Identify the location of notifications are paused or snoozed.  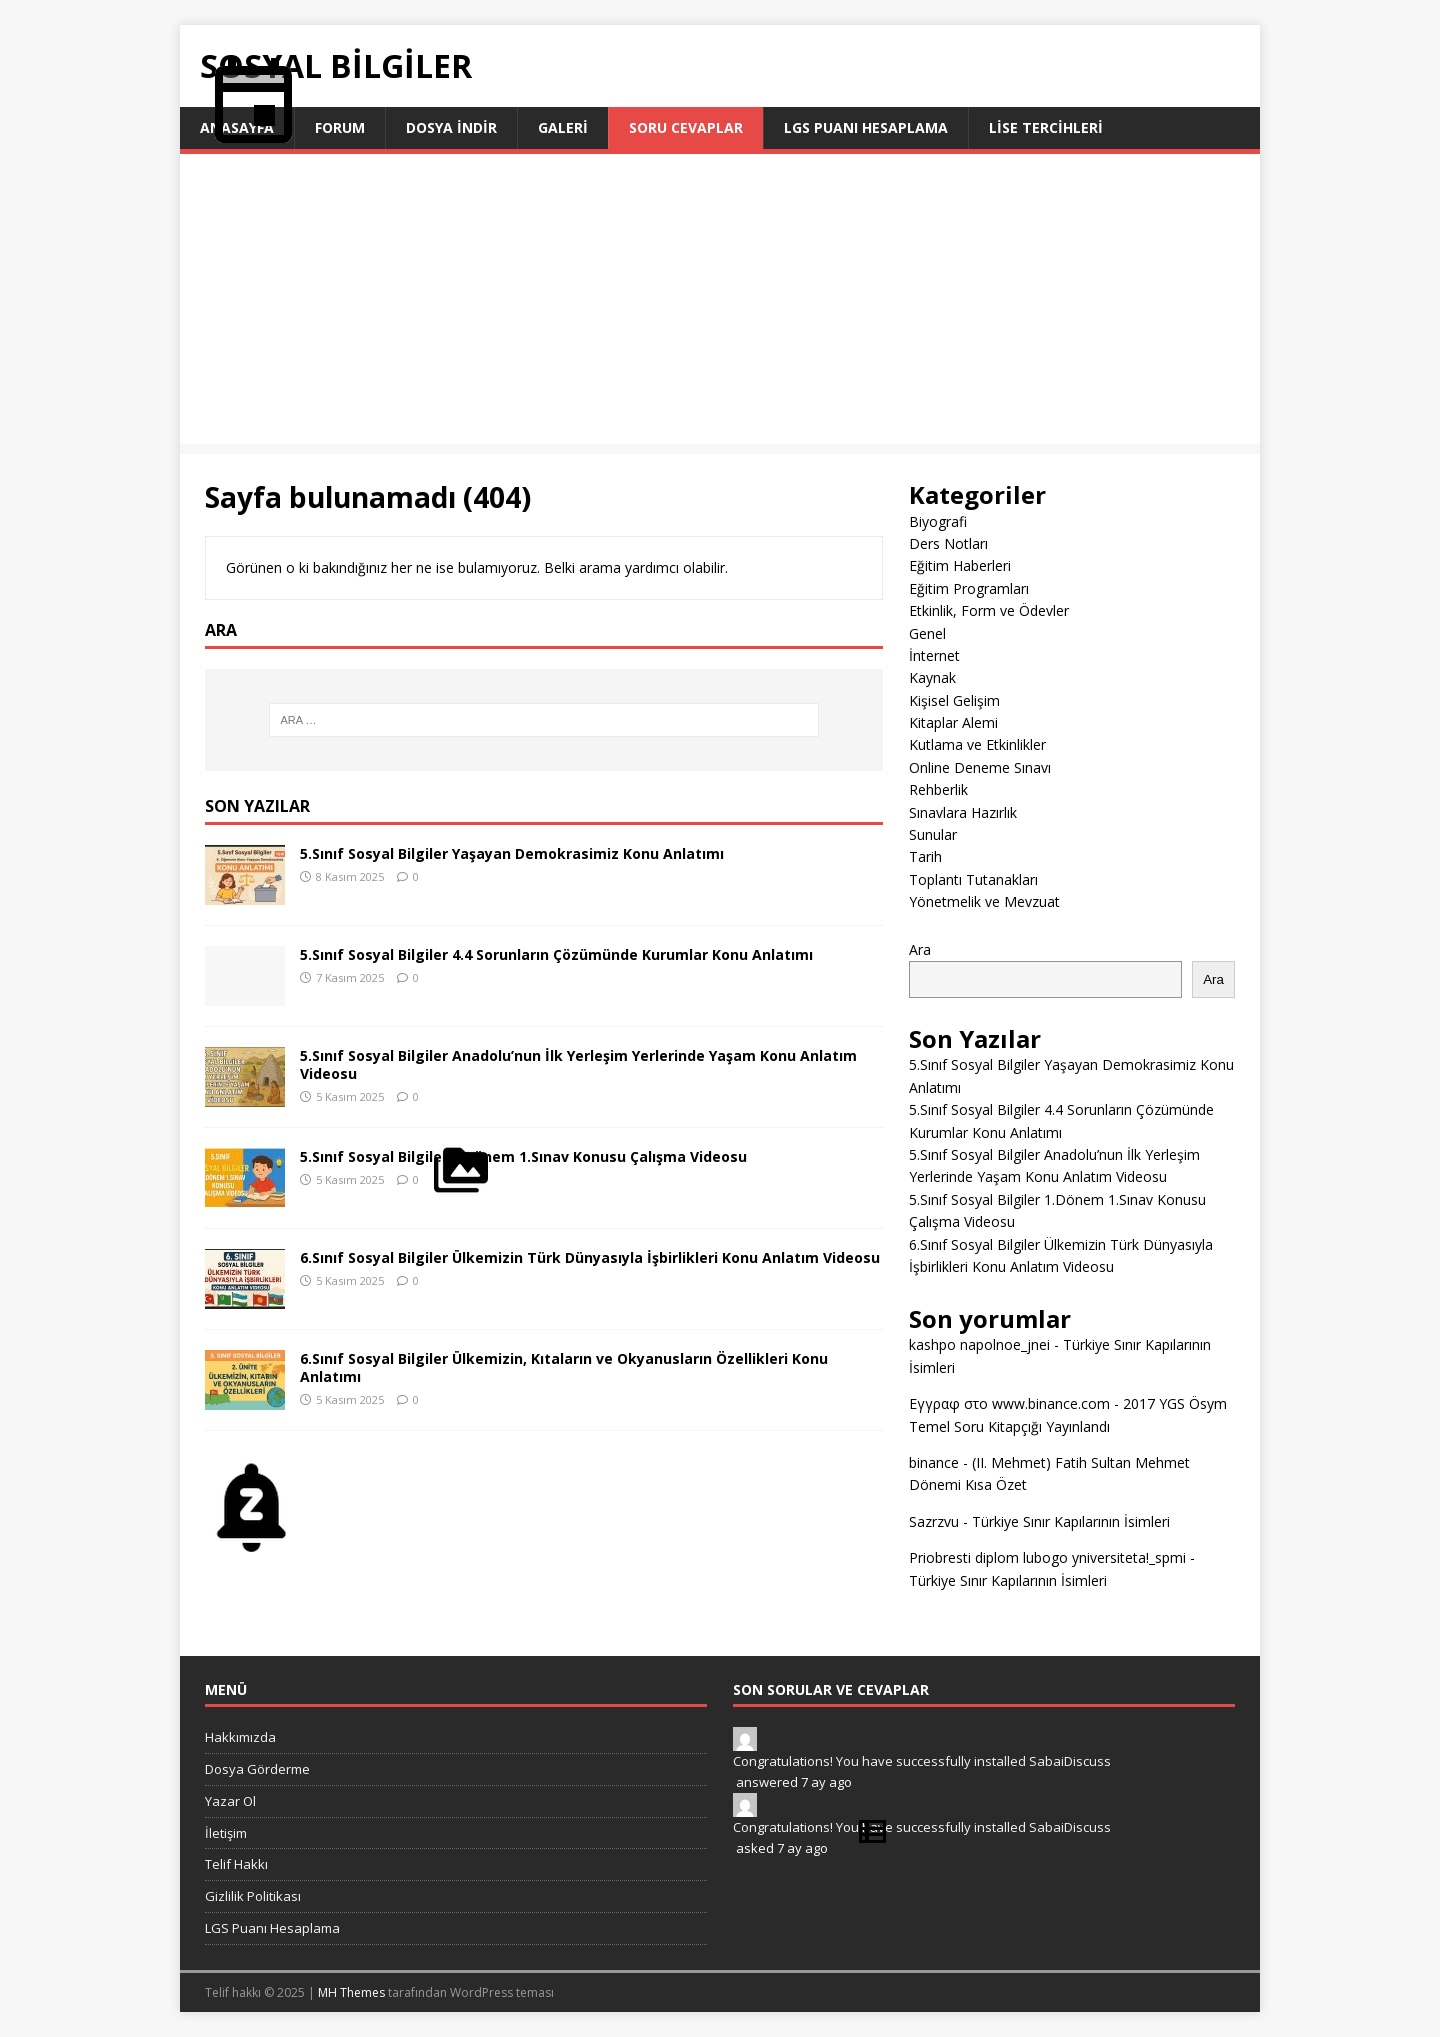
(251, 1506).